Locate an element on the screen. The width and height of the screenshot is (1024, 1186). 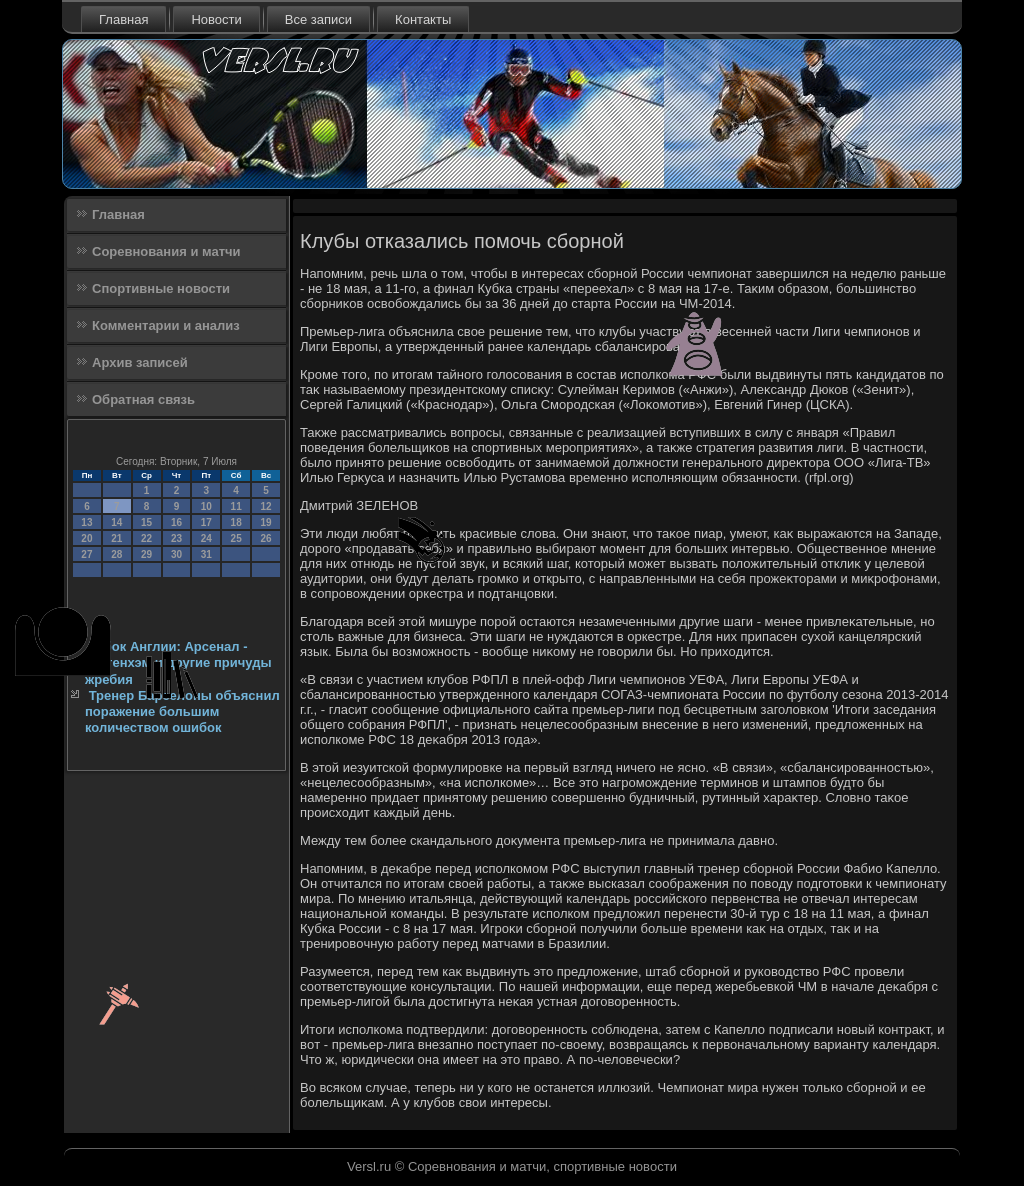
icon representing a tentacle creature or monster in a game is located at coordinates (695, 343).